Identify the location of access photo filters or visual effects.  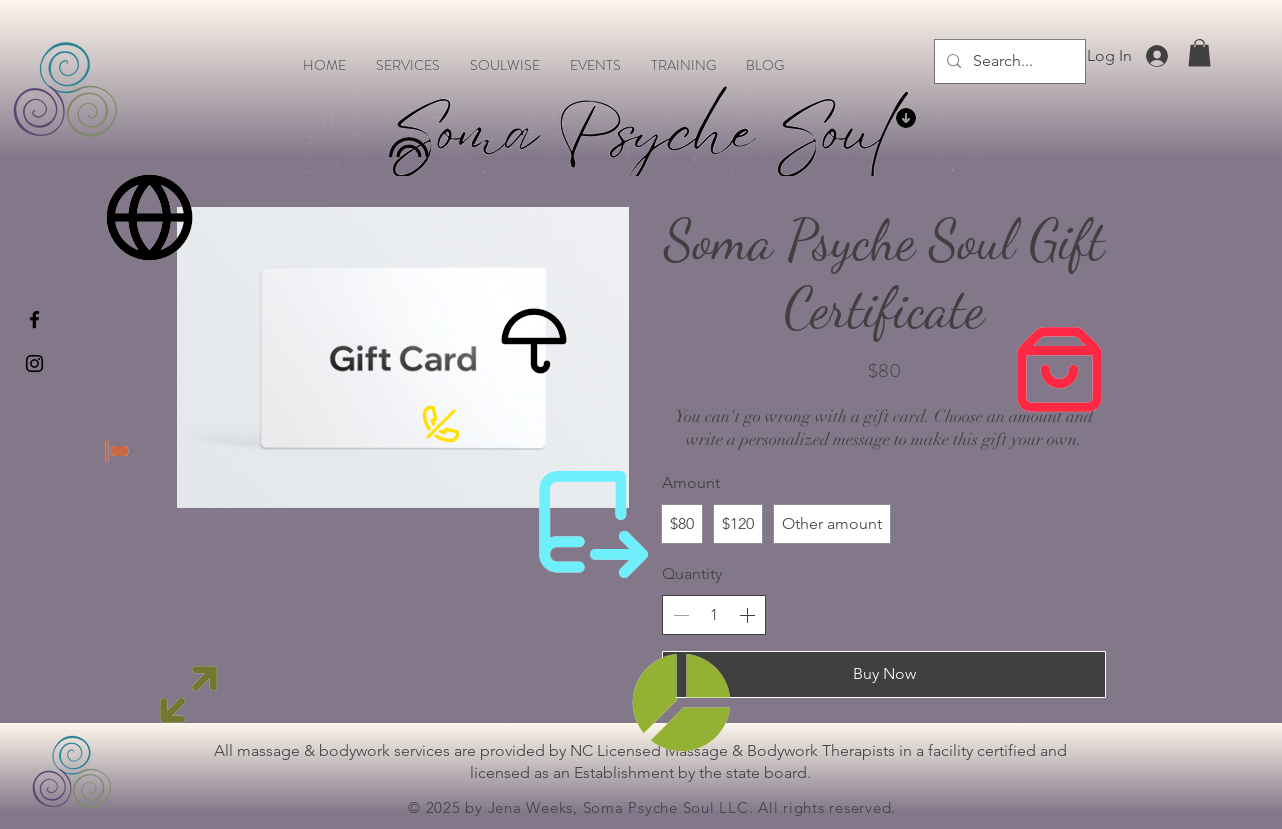
(409, 148).